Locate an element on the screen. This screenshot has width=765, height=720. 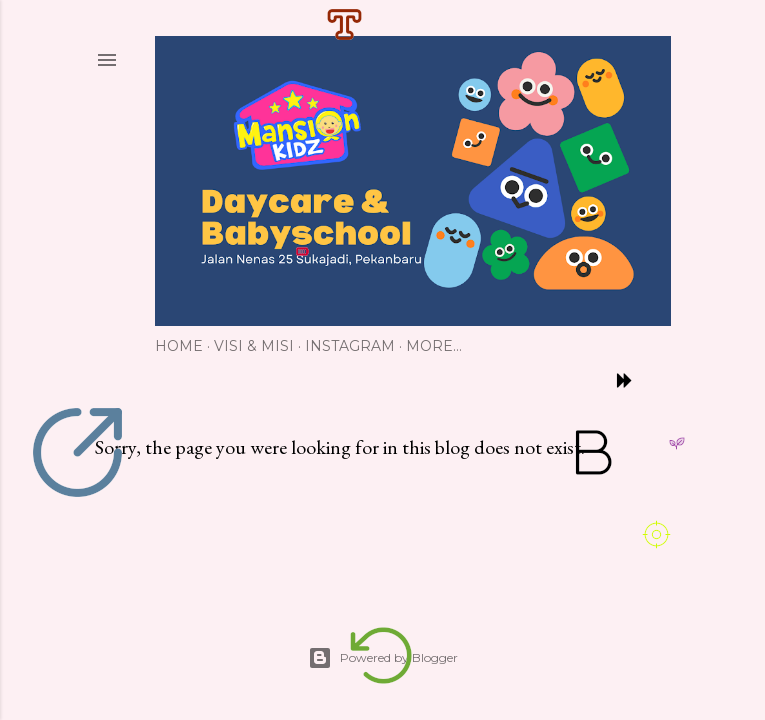
apply bold formatting to selected text is located at coordinates (590, 453).